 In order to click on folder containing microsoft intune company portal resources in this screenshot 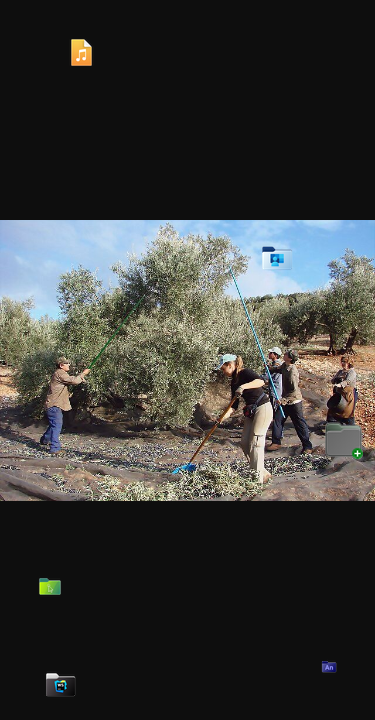, I will do `click(277, 259)`.